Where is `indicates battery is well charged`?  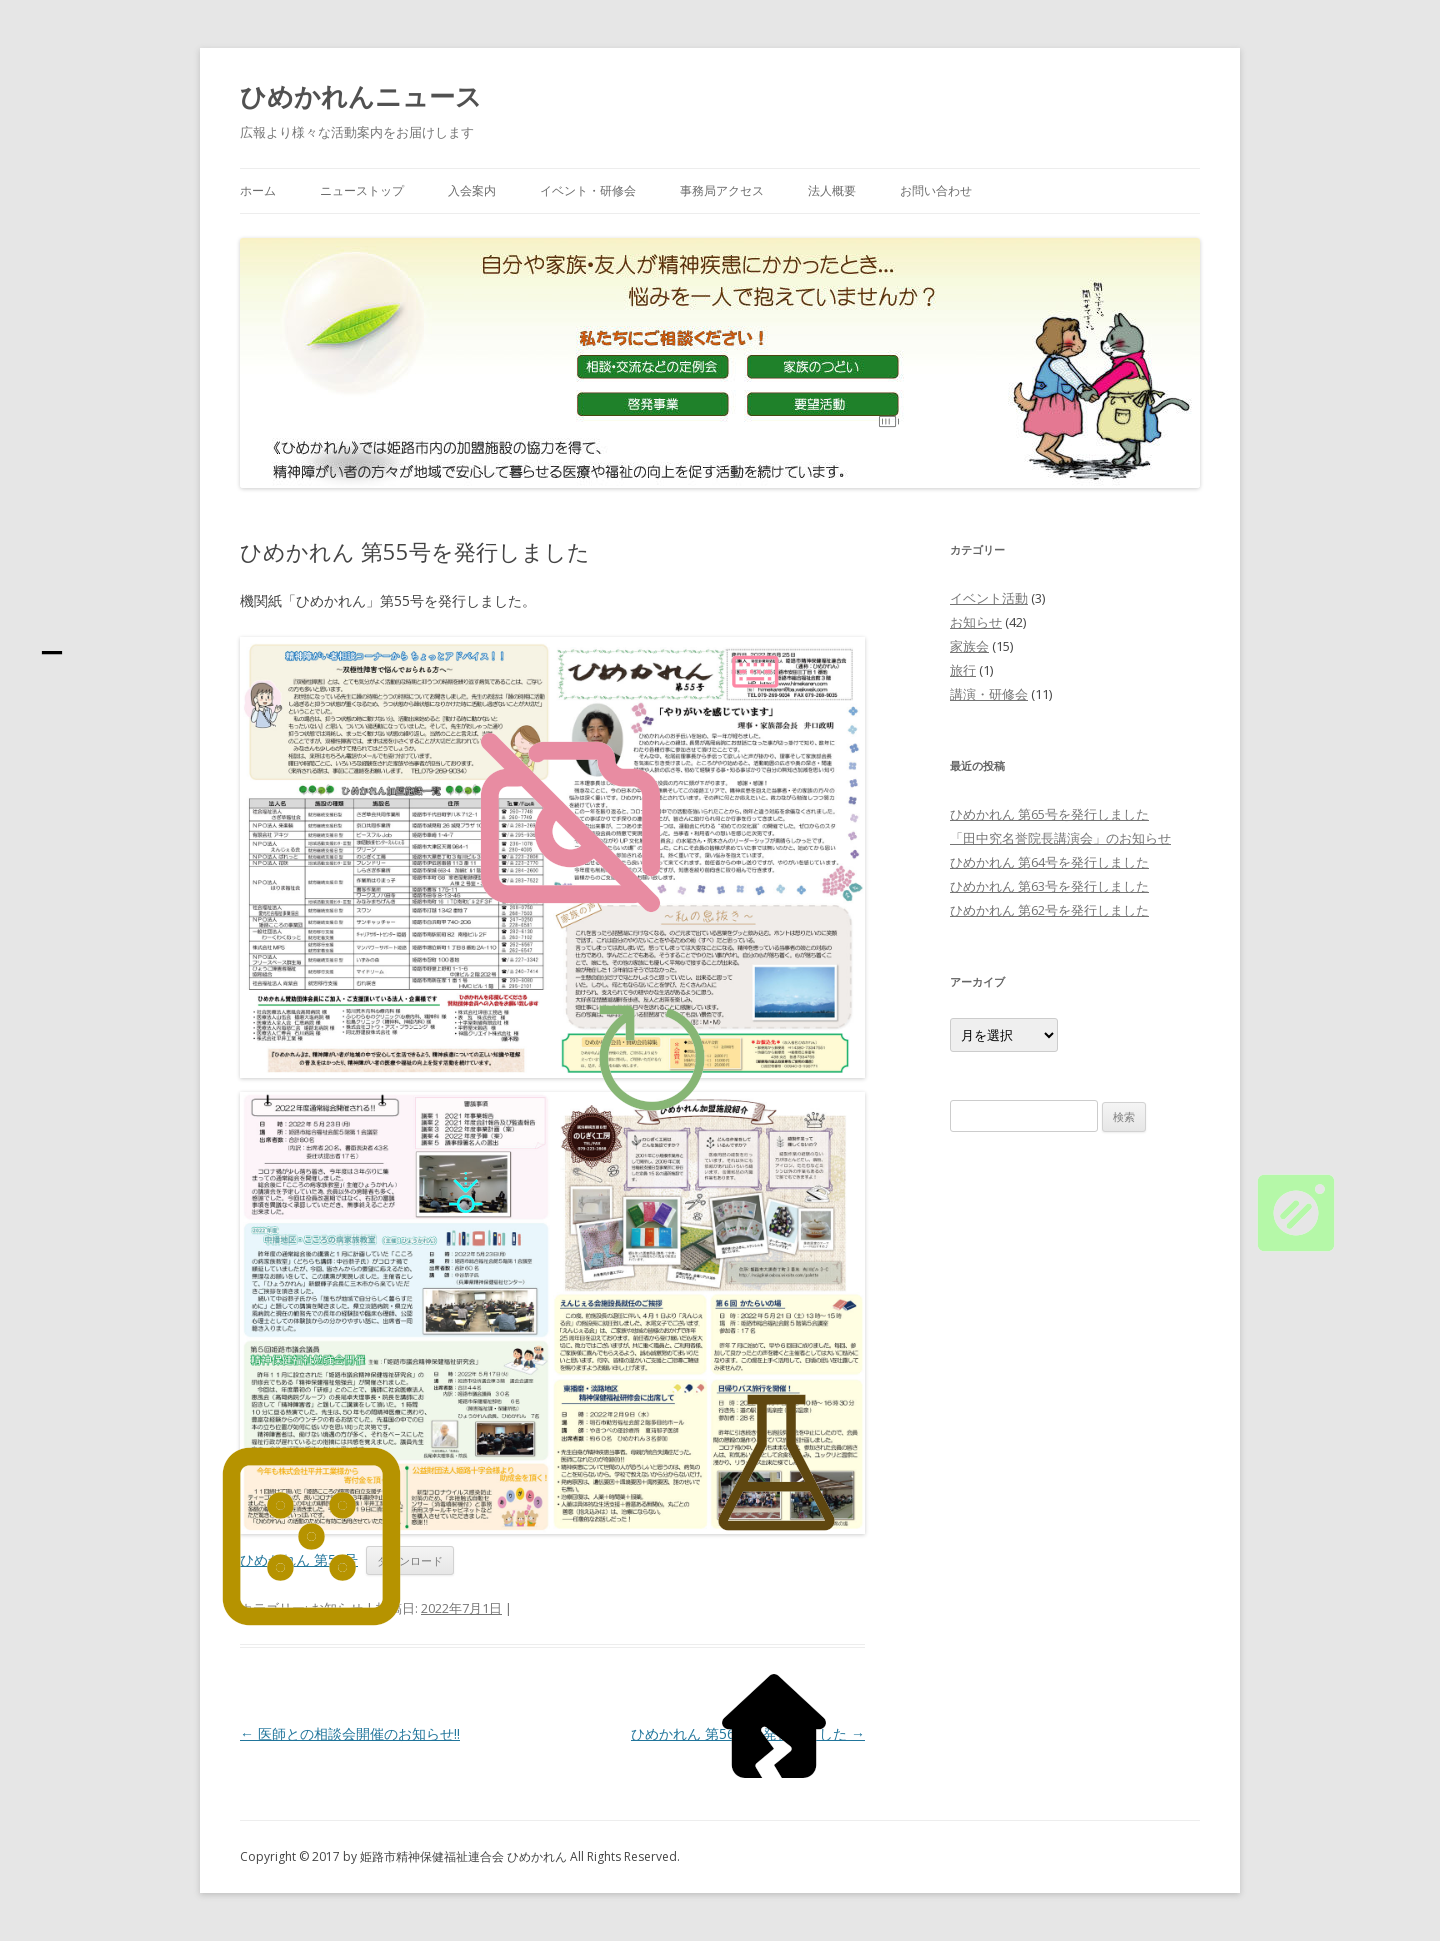 indicates battery is well charged is located at coordinates (888, 421).